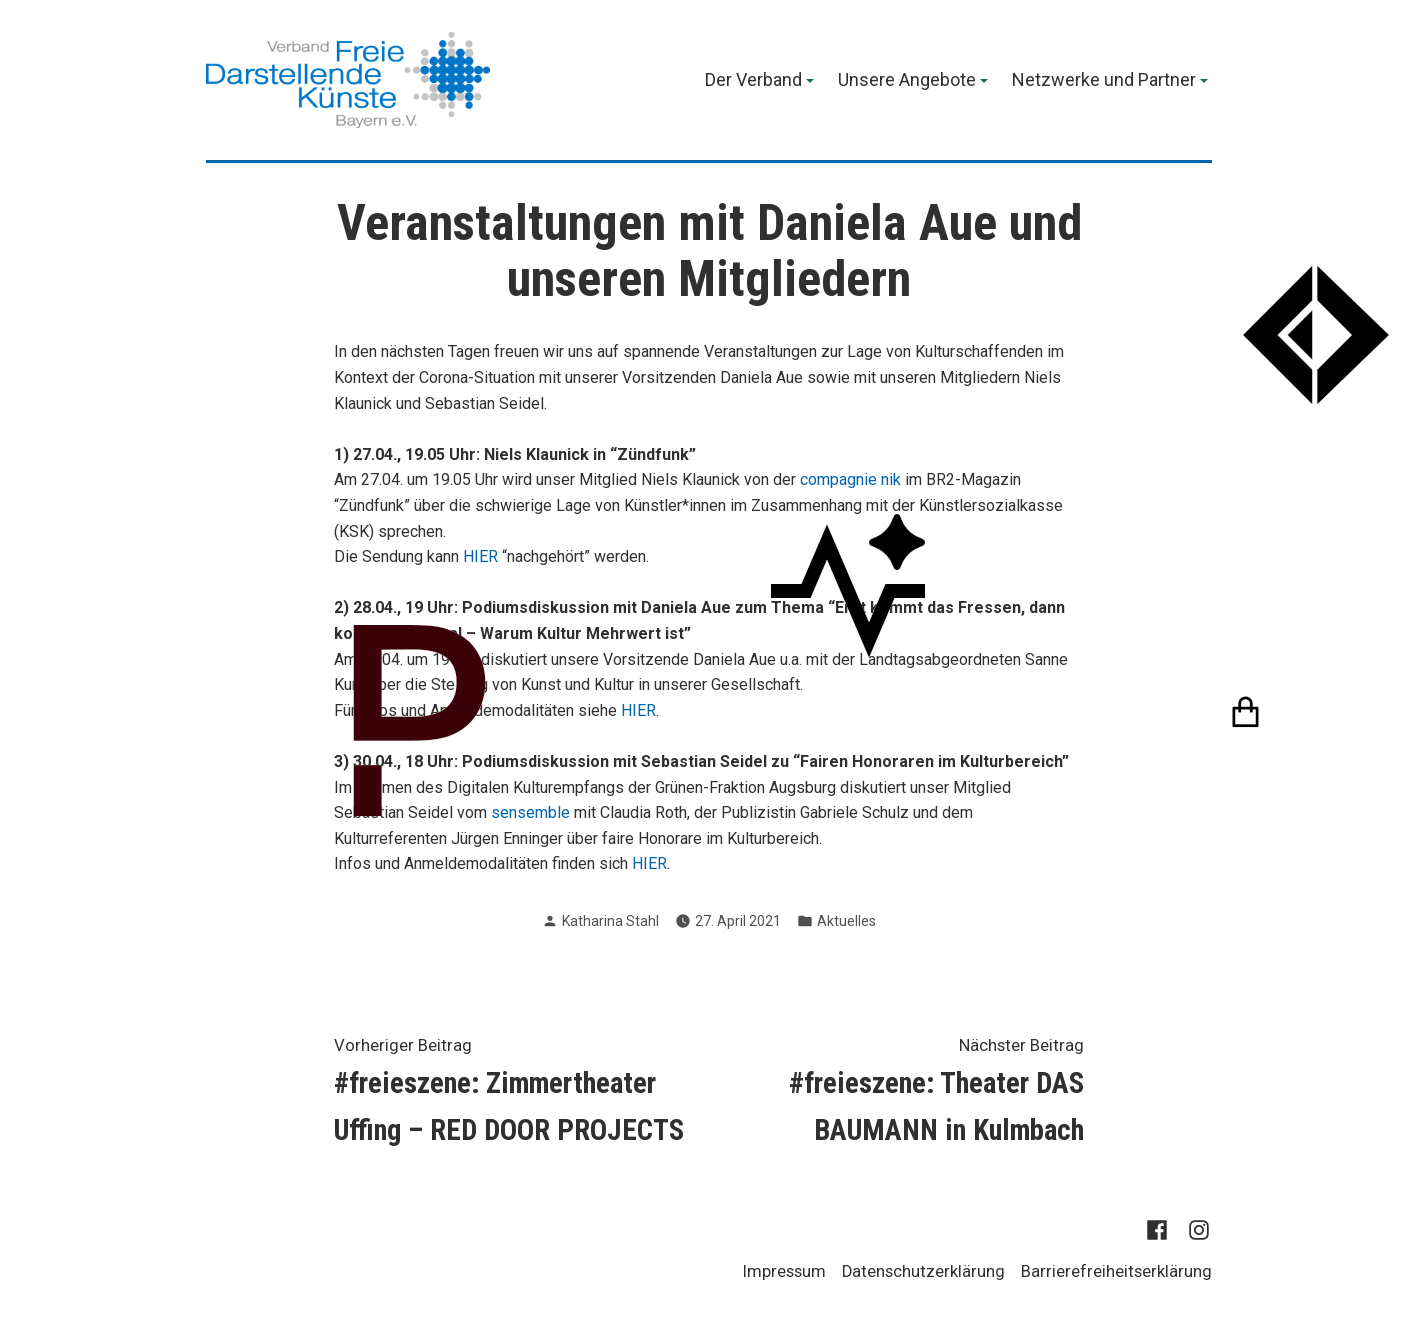  Describe the element at coordinates (419, 720) in the screenshot. I see `open PagerDuty incident management app` at that location.